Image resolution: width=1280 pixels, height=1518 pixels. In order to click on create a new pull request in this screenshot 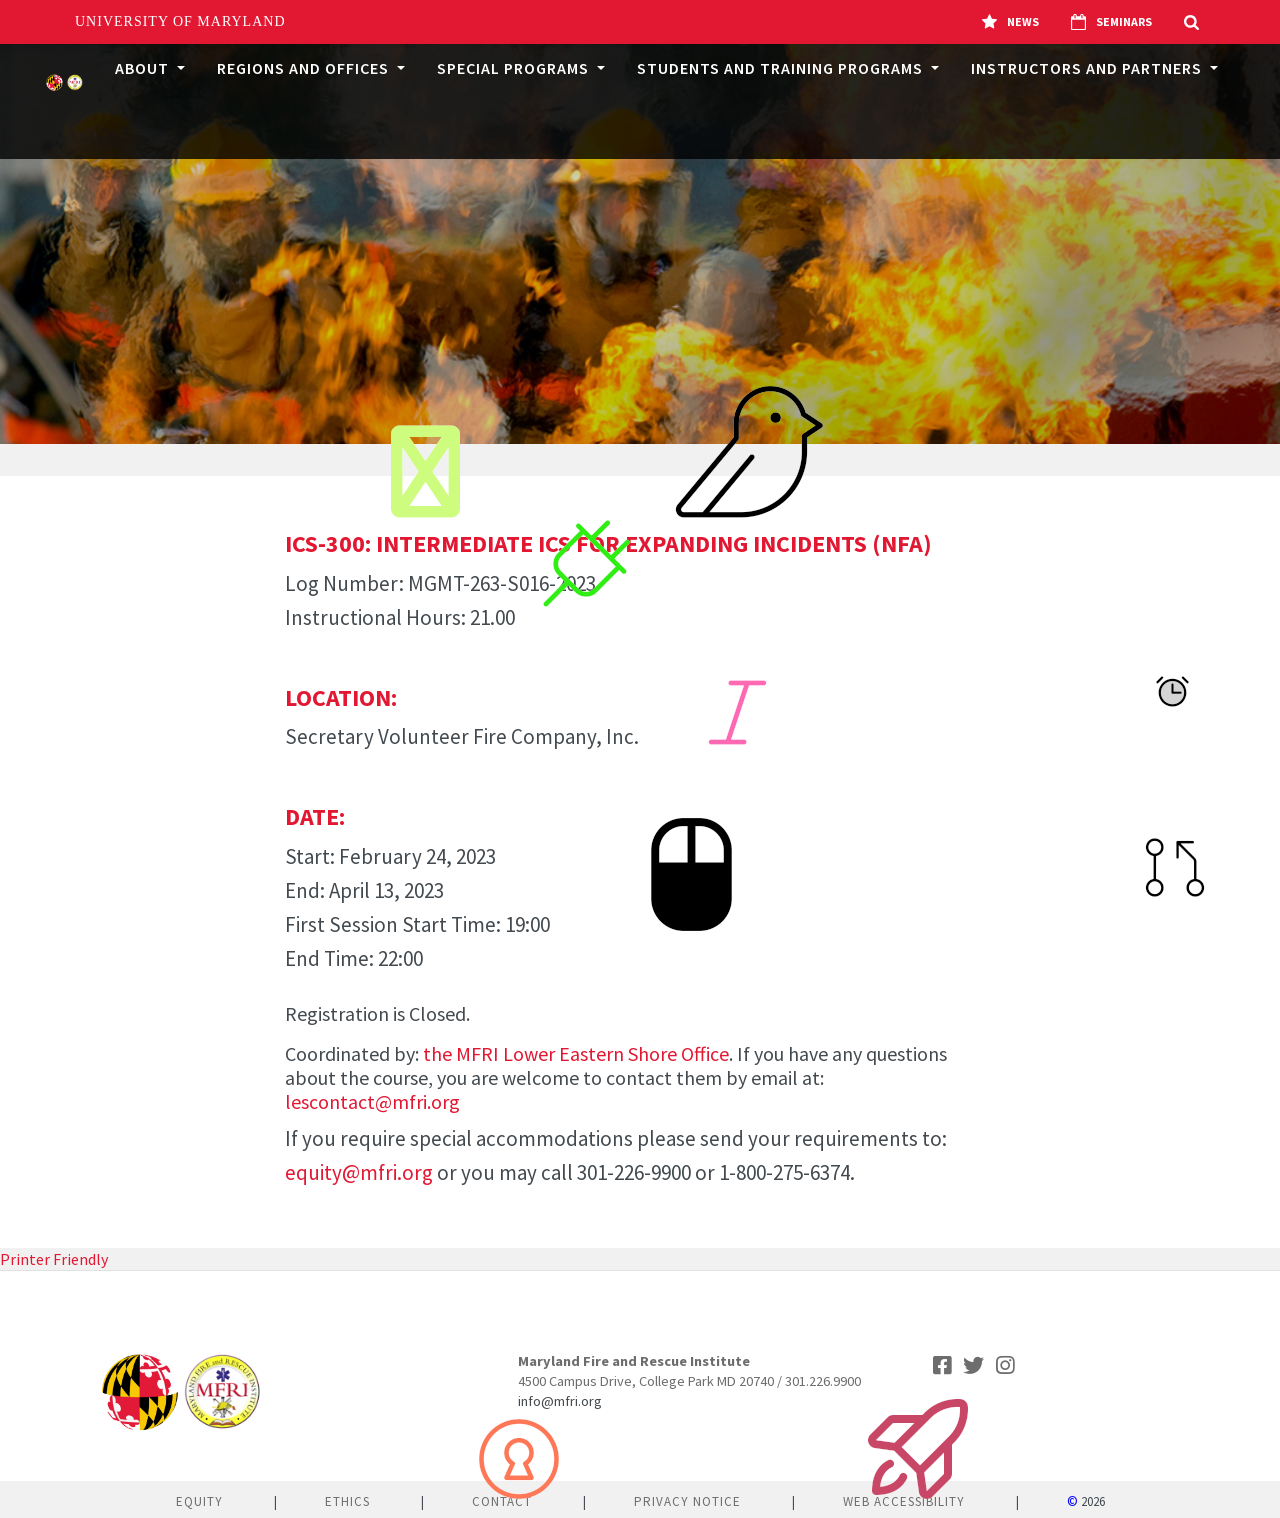, I will do `click(1172, 867)`.